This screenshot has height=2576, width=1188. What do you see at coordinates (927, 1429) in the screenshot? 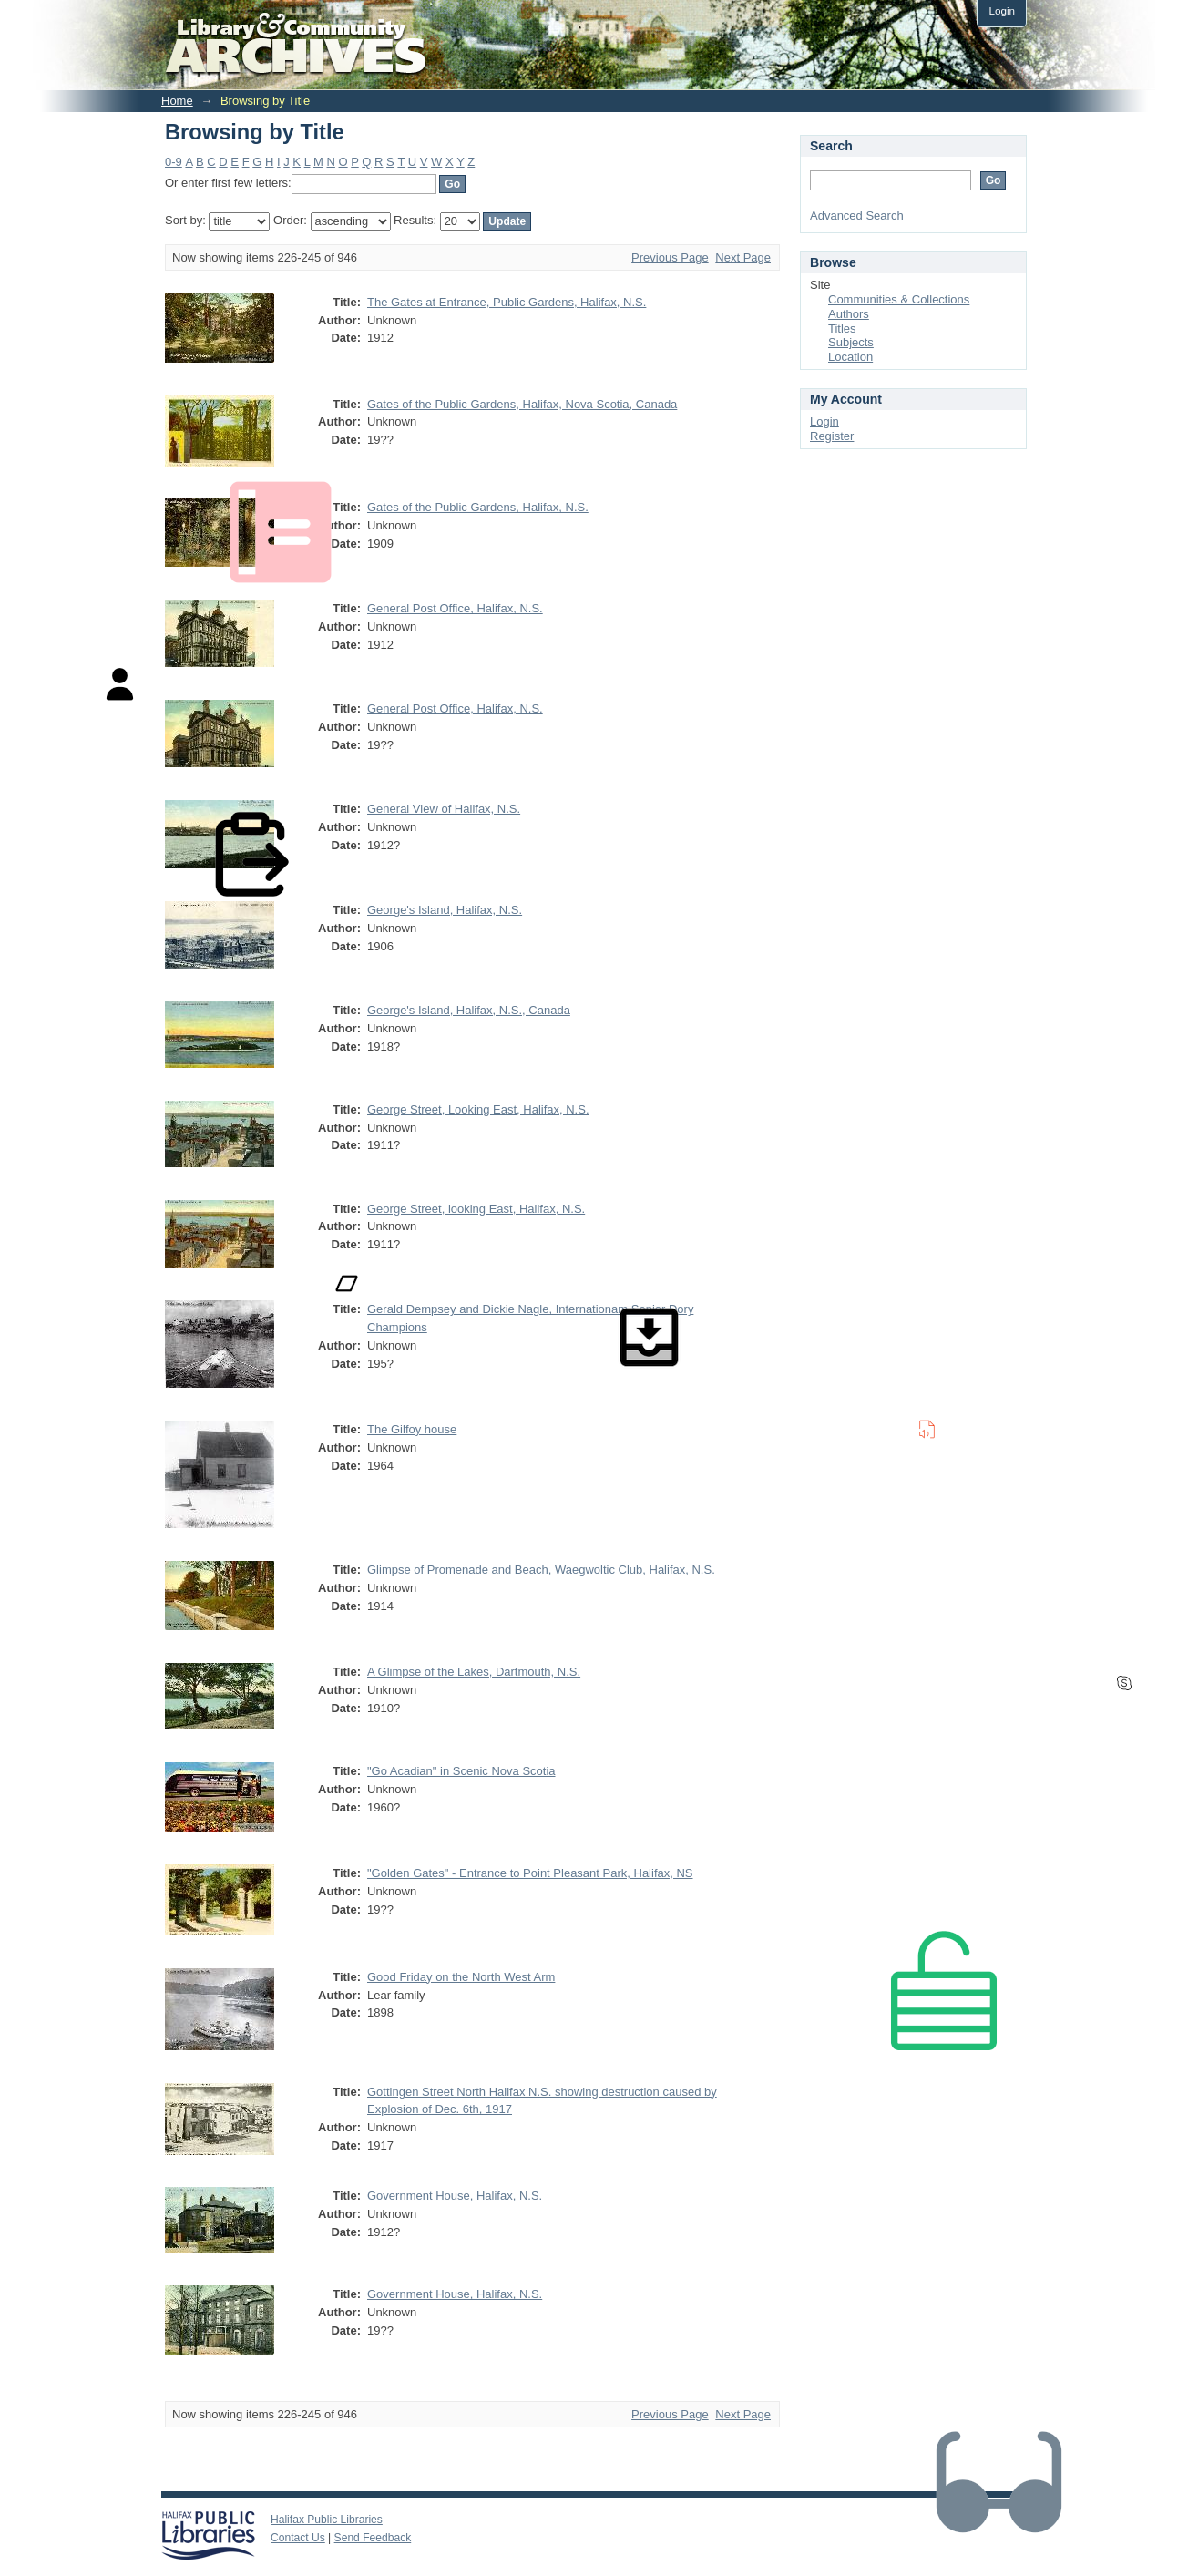
I see `open an audio file` at bounding box center [927, 1429].